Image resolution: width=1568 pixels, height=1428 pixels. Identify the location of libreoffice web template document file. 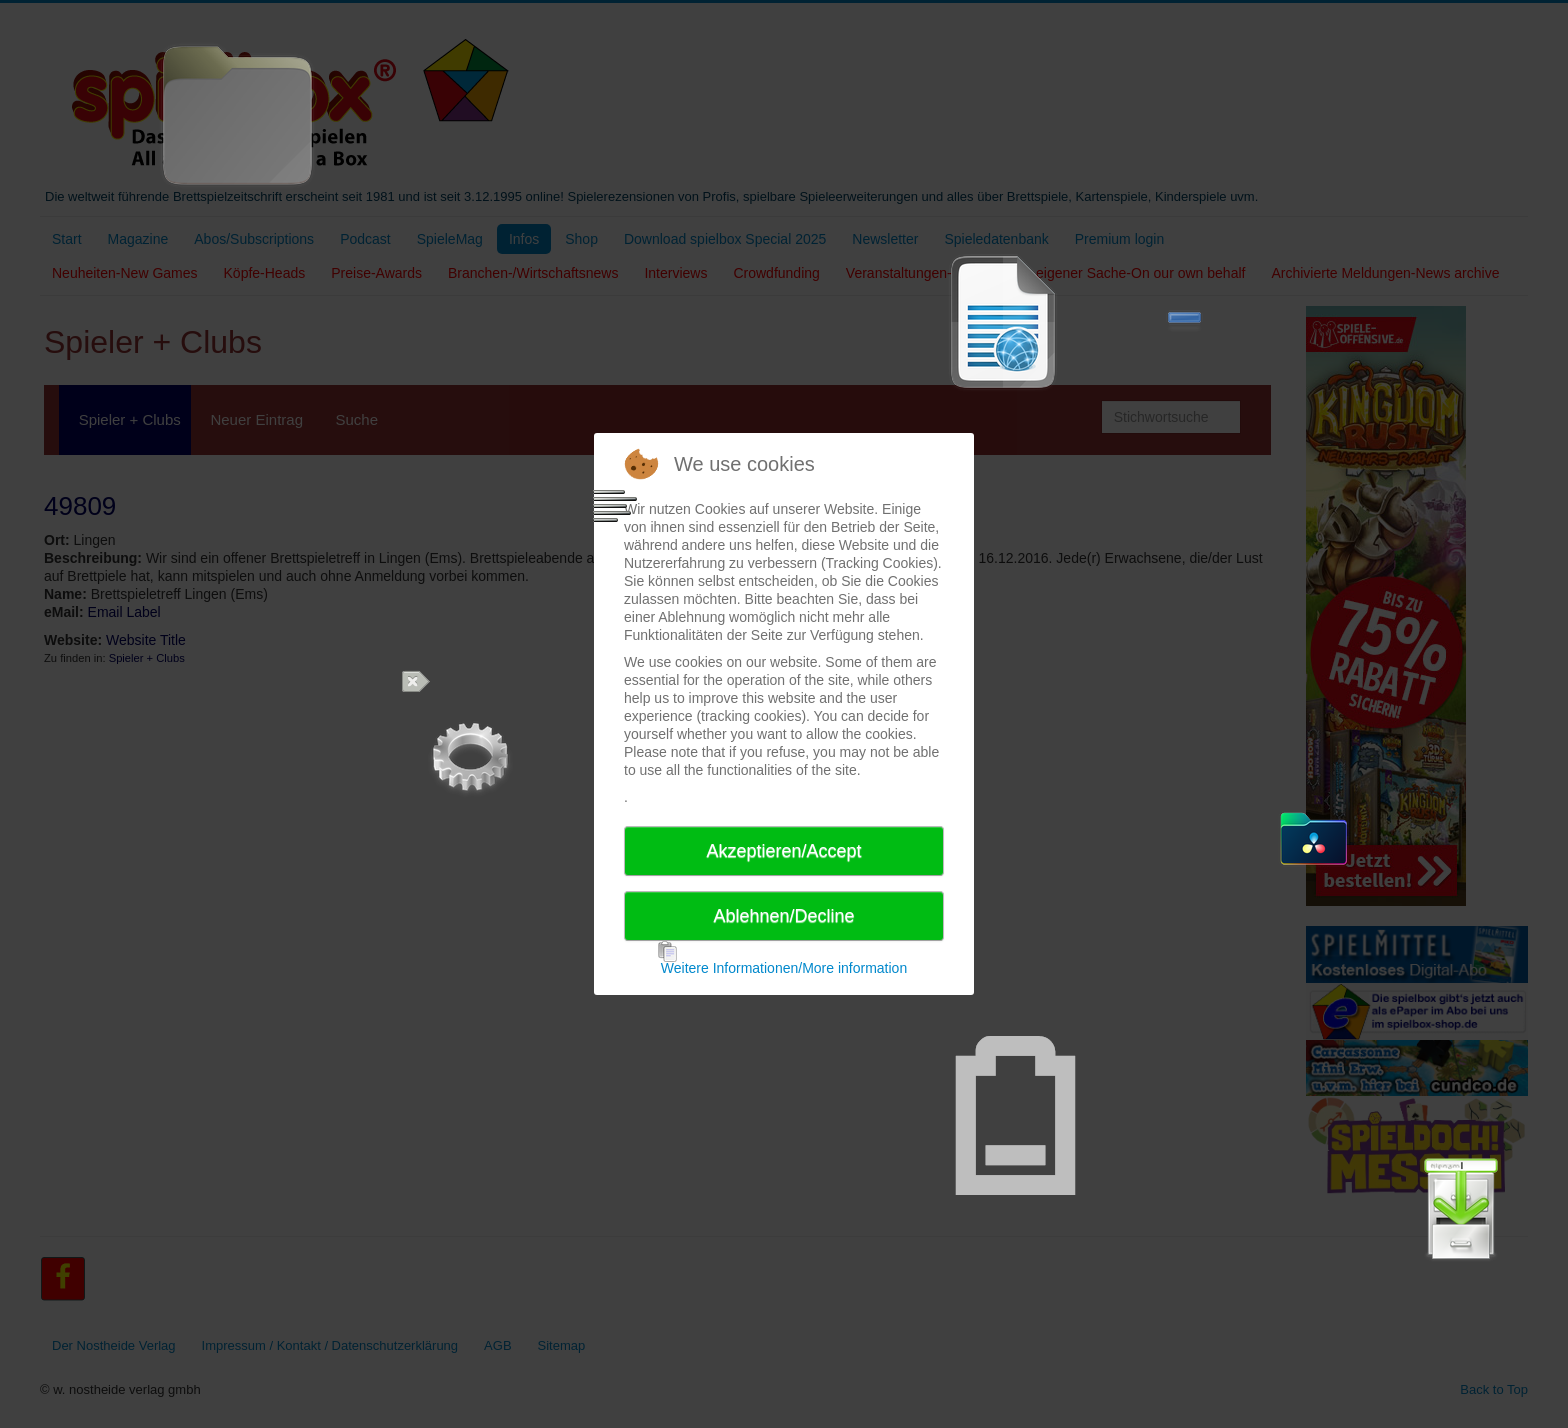
(1003, 322).